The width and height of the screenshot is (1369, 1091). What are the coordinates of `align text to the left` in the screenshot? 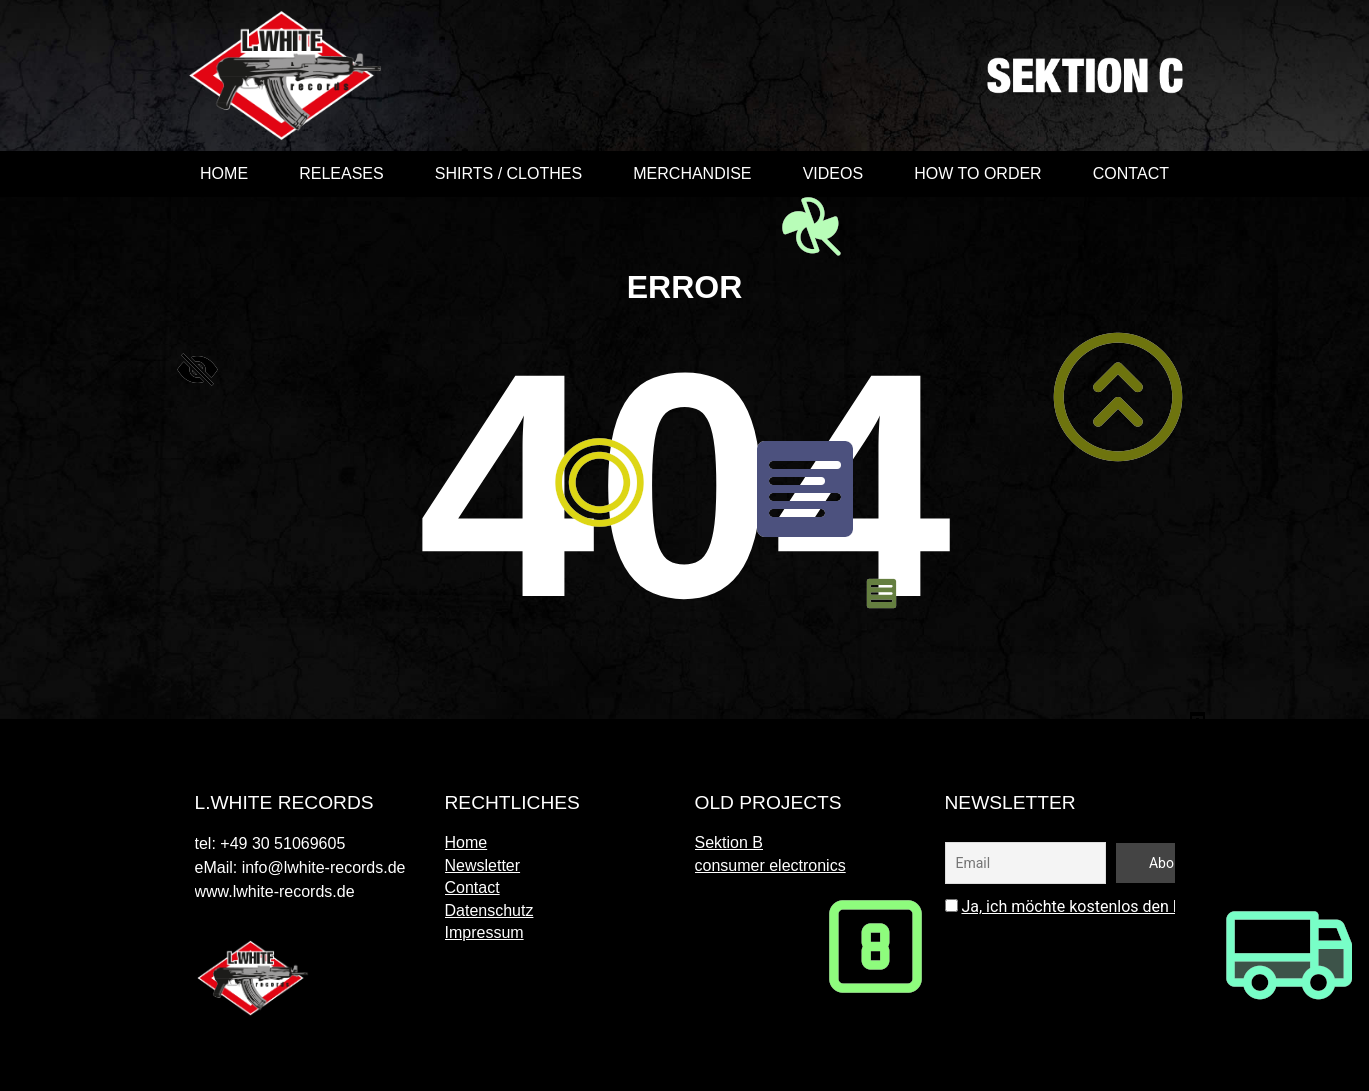 It's located at (805, 489).